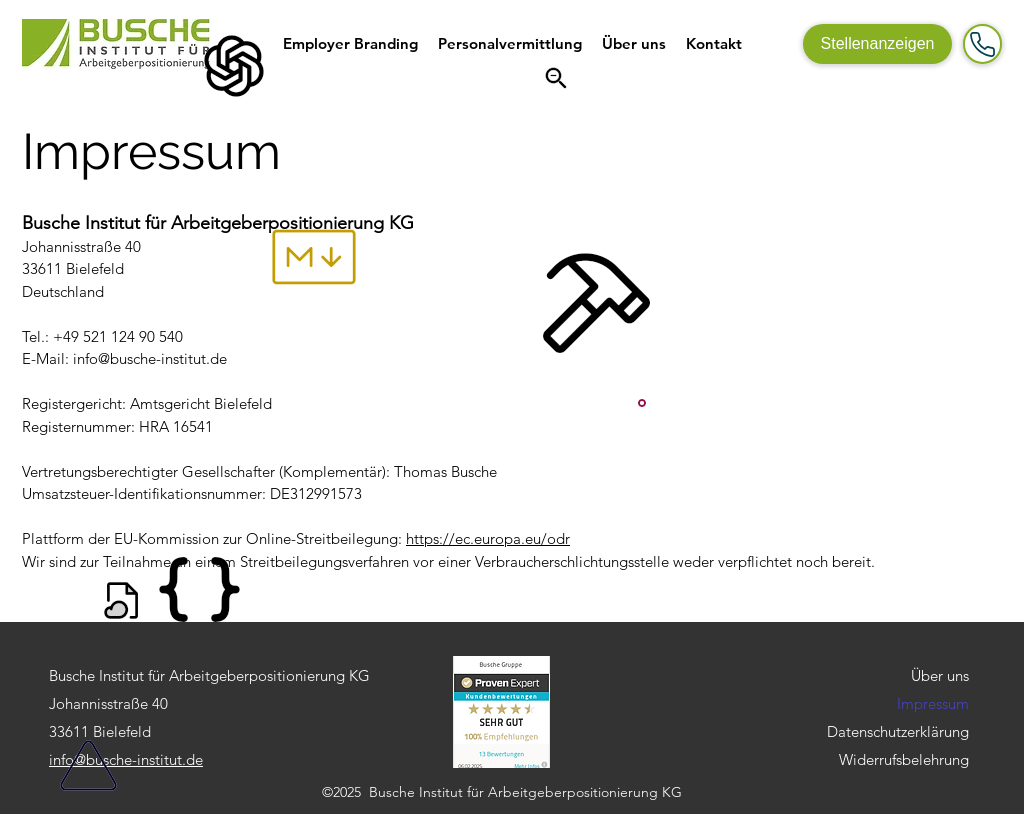 Image resolution: width=1024 pixels, height=814 pixels. Describe the element at coordinates (199, 589) in the screenshot. I see `access code or developer settings` at that location.